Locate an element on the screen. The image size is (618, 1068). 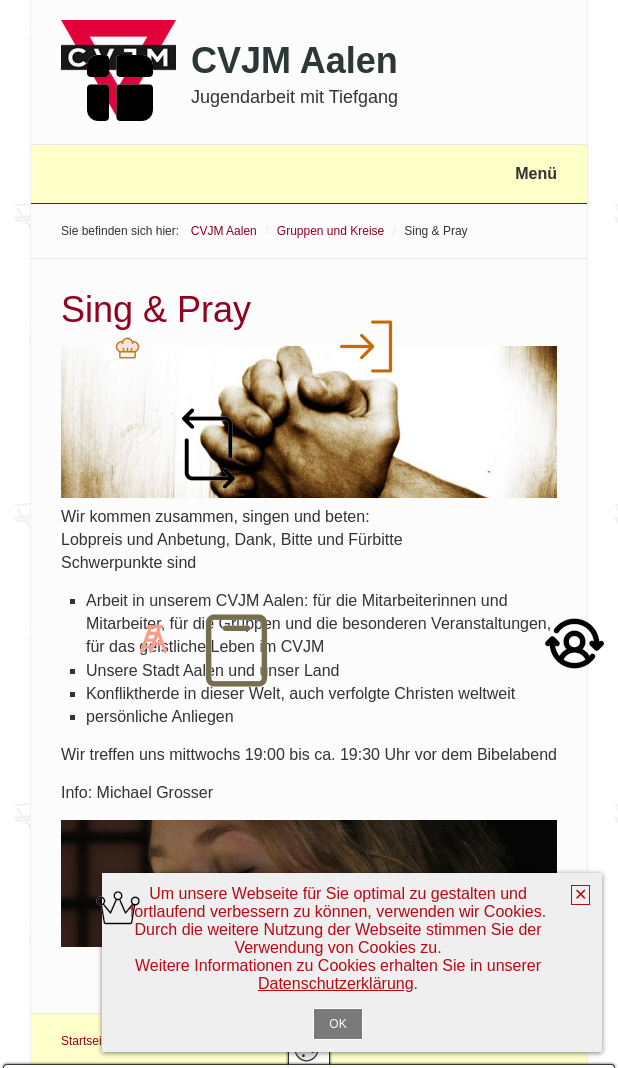
browse recipes or cooking content is located at coordinates (127, 348).